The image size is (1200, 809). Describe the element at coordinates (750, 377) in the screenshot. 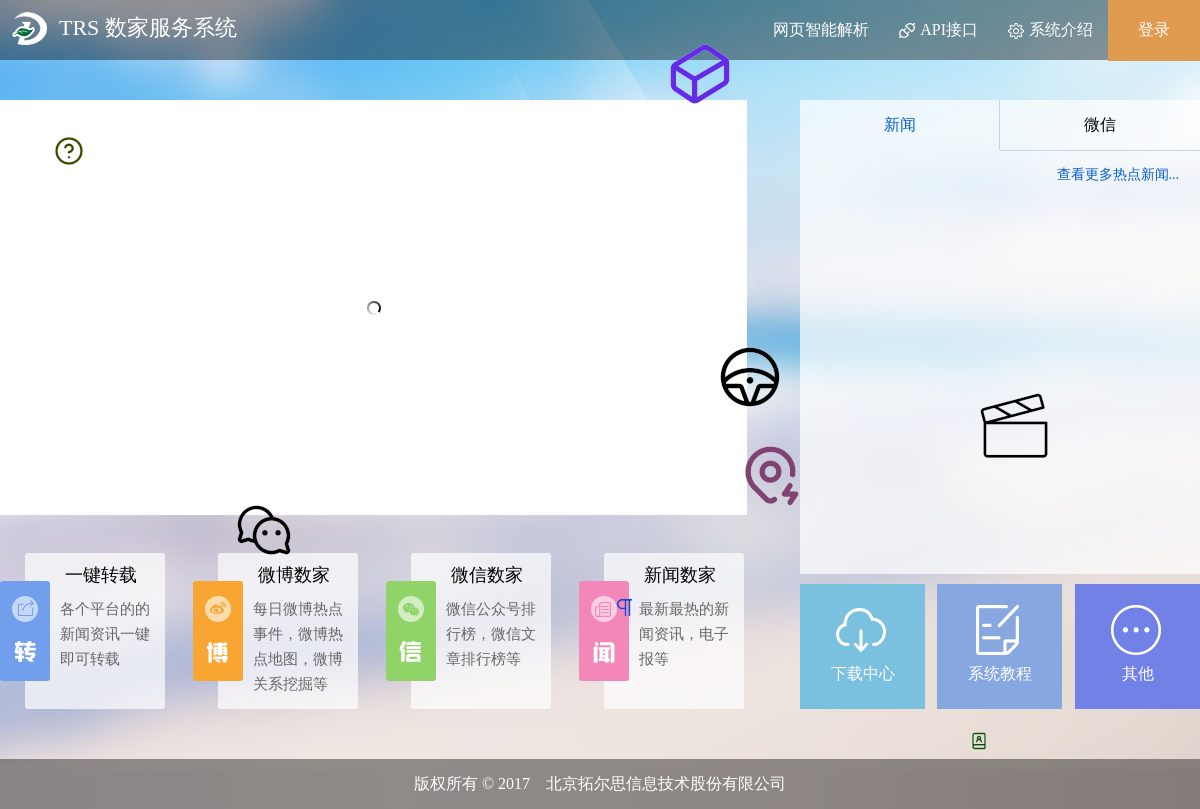

I see `access driving or navigation mode` at that location.